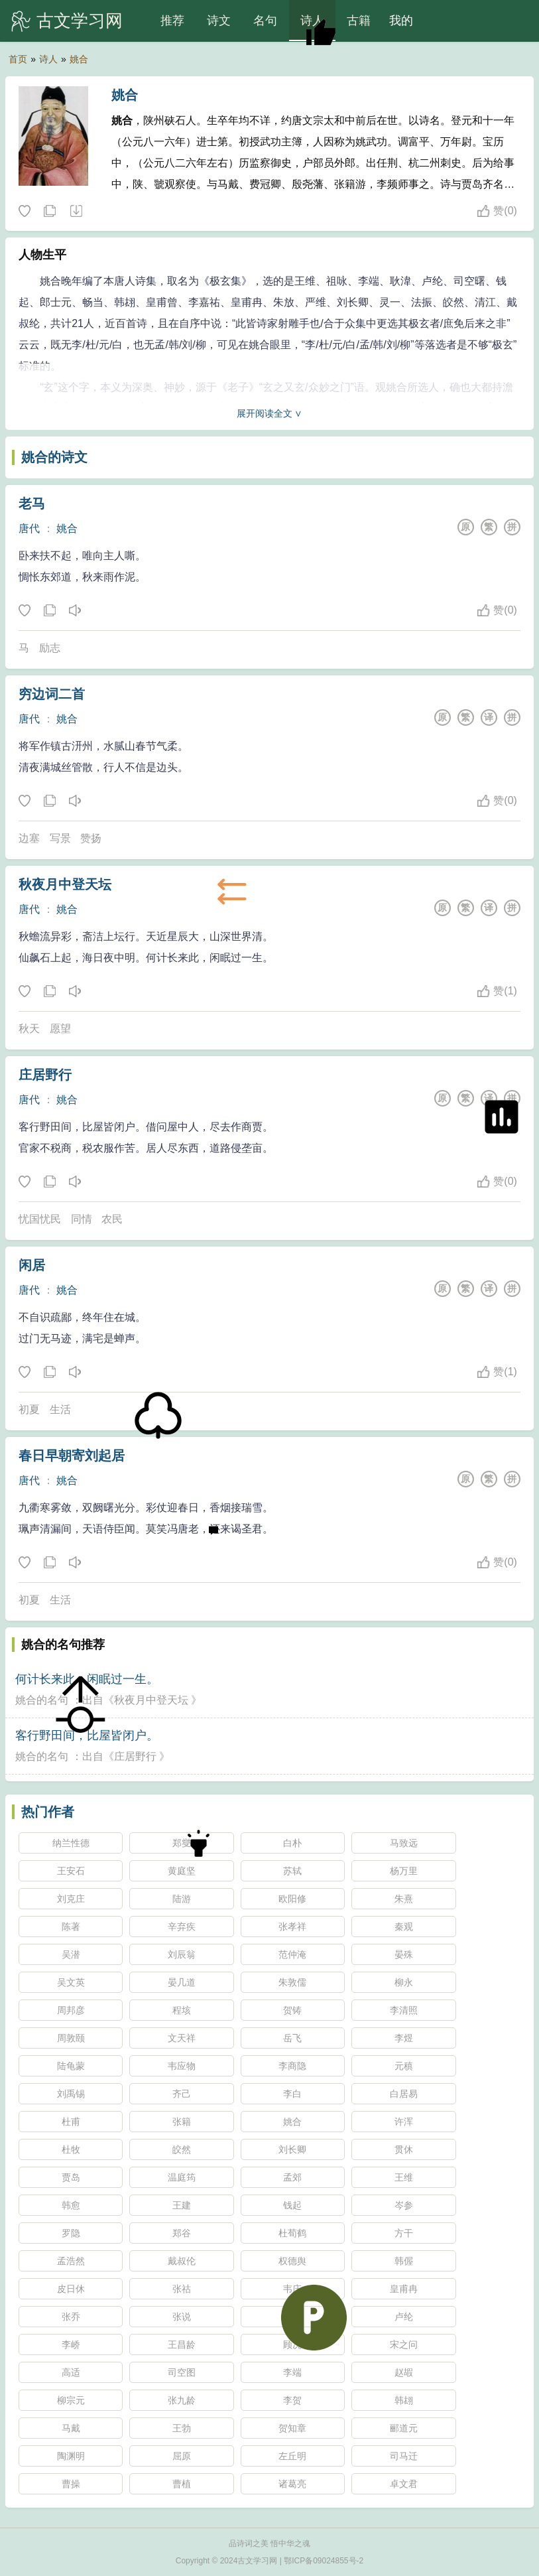 The image size is (539, 2576). Describe the element at coordinates (198, 1843) in the screenshot. I see `highlight selected text` at that location.